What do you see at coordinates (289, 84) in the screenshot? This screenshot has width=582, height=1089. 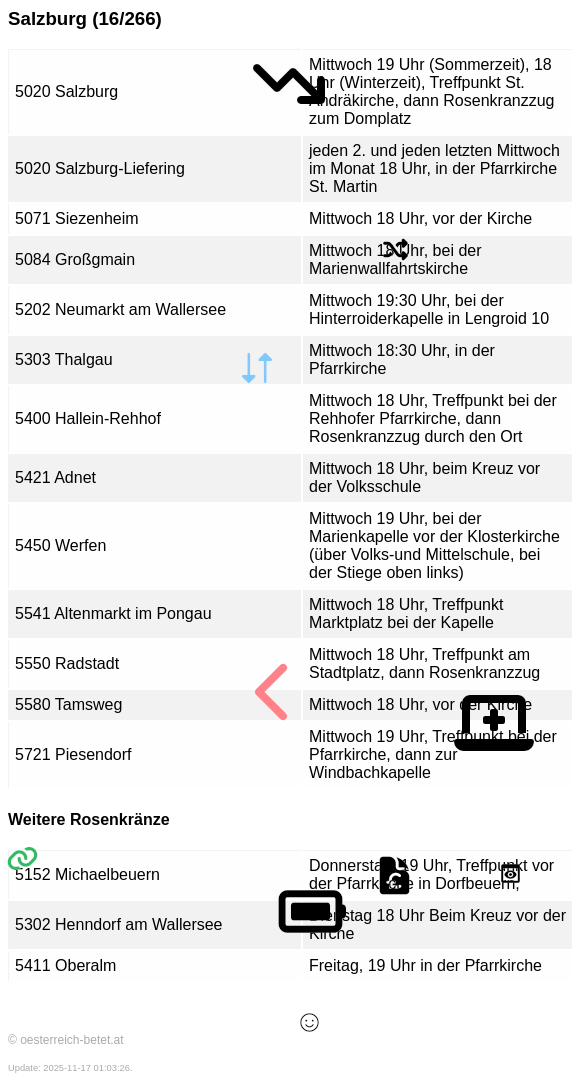 I see `indicates a declining trend or decrease in value` at bounding box center [289, 84].